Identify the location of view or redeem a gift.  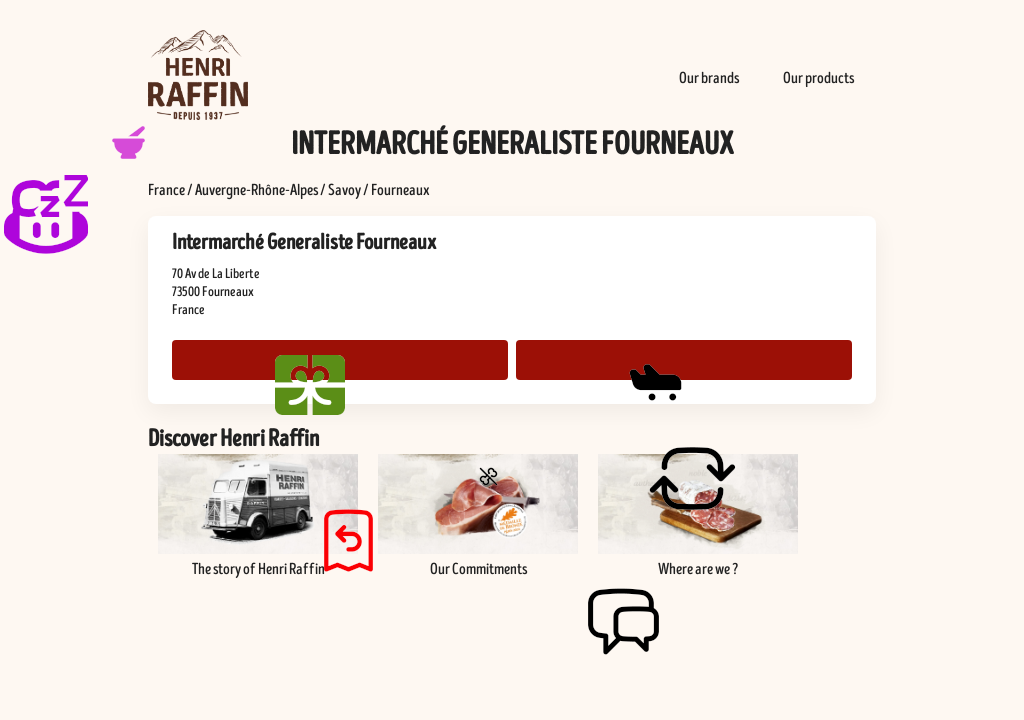
(310, 385).